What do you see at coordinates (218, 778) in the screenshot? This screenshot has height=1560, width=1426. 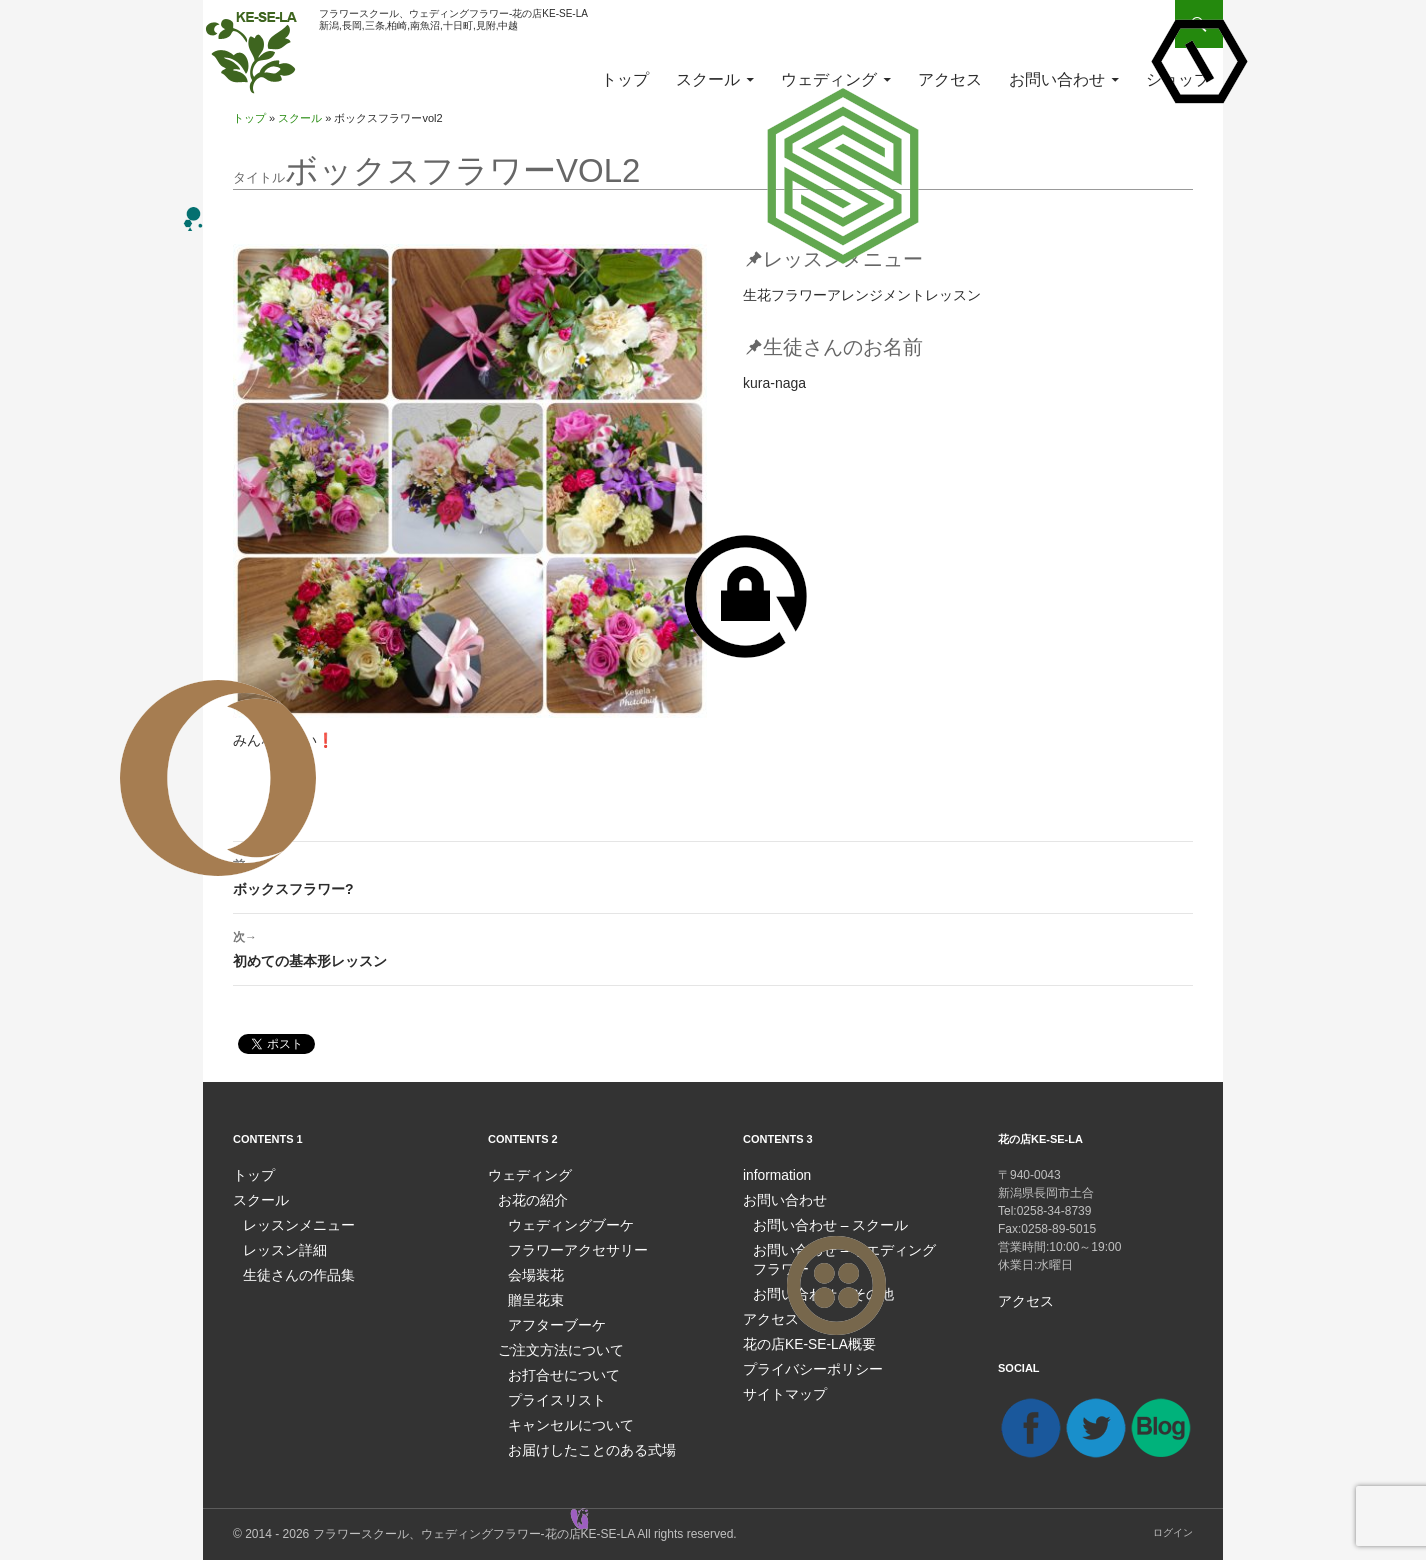 I see `open Opera browser` at bounding box center [218, 778].